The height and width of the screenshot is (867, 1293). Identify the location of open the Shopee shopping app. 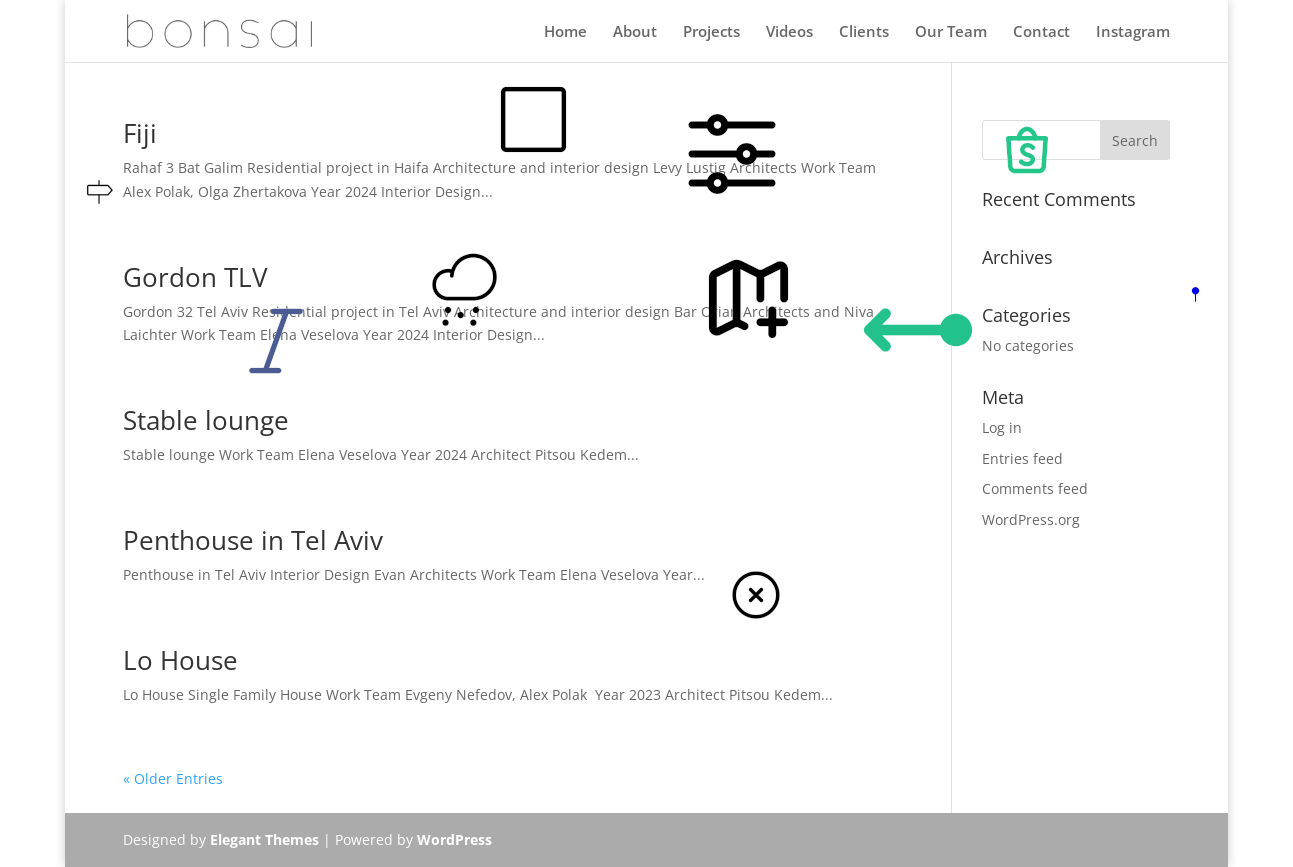
(1027, 150).